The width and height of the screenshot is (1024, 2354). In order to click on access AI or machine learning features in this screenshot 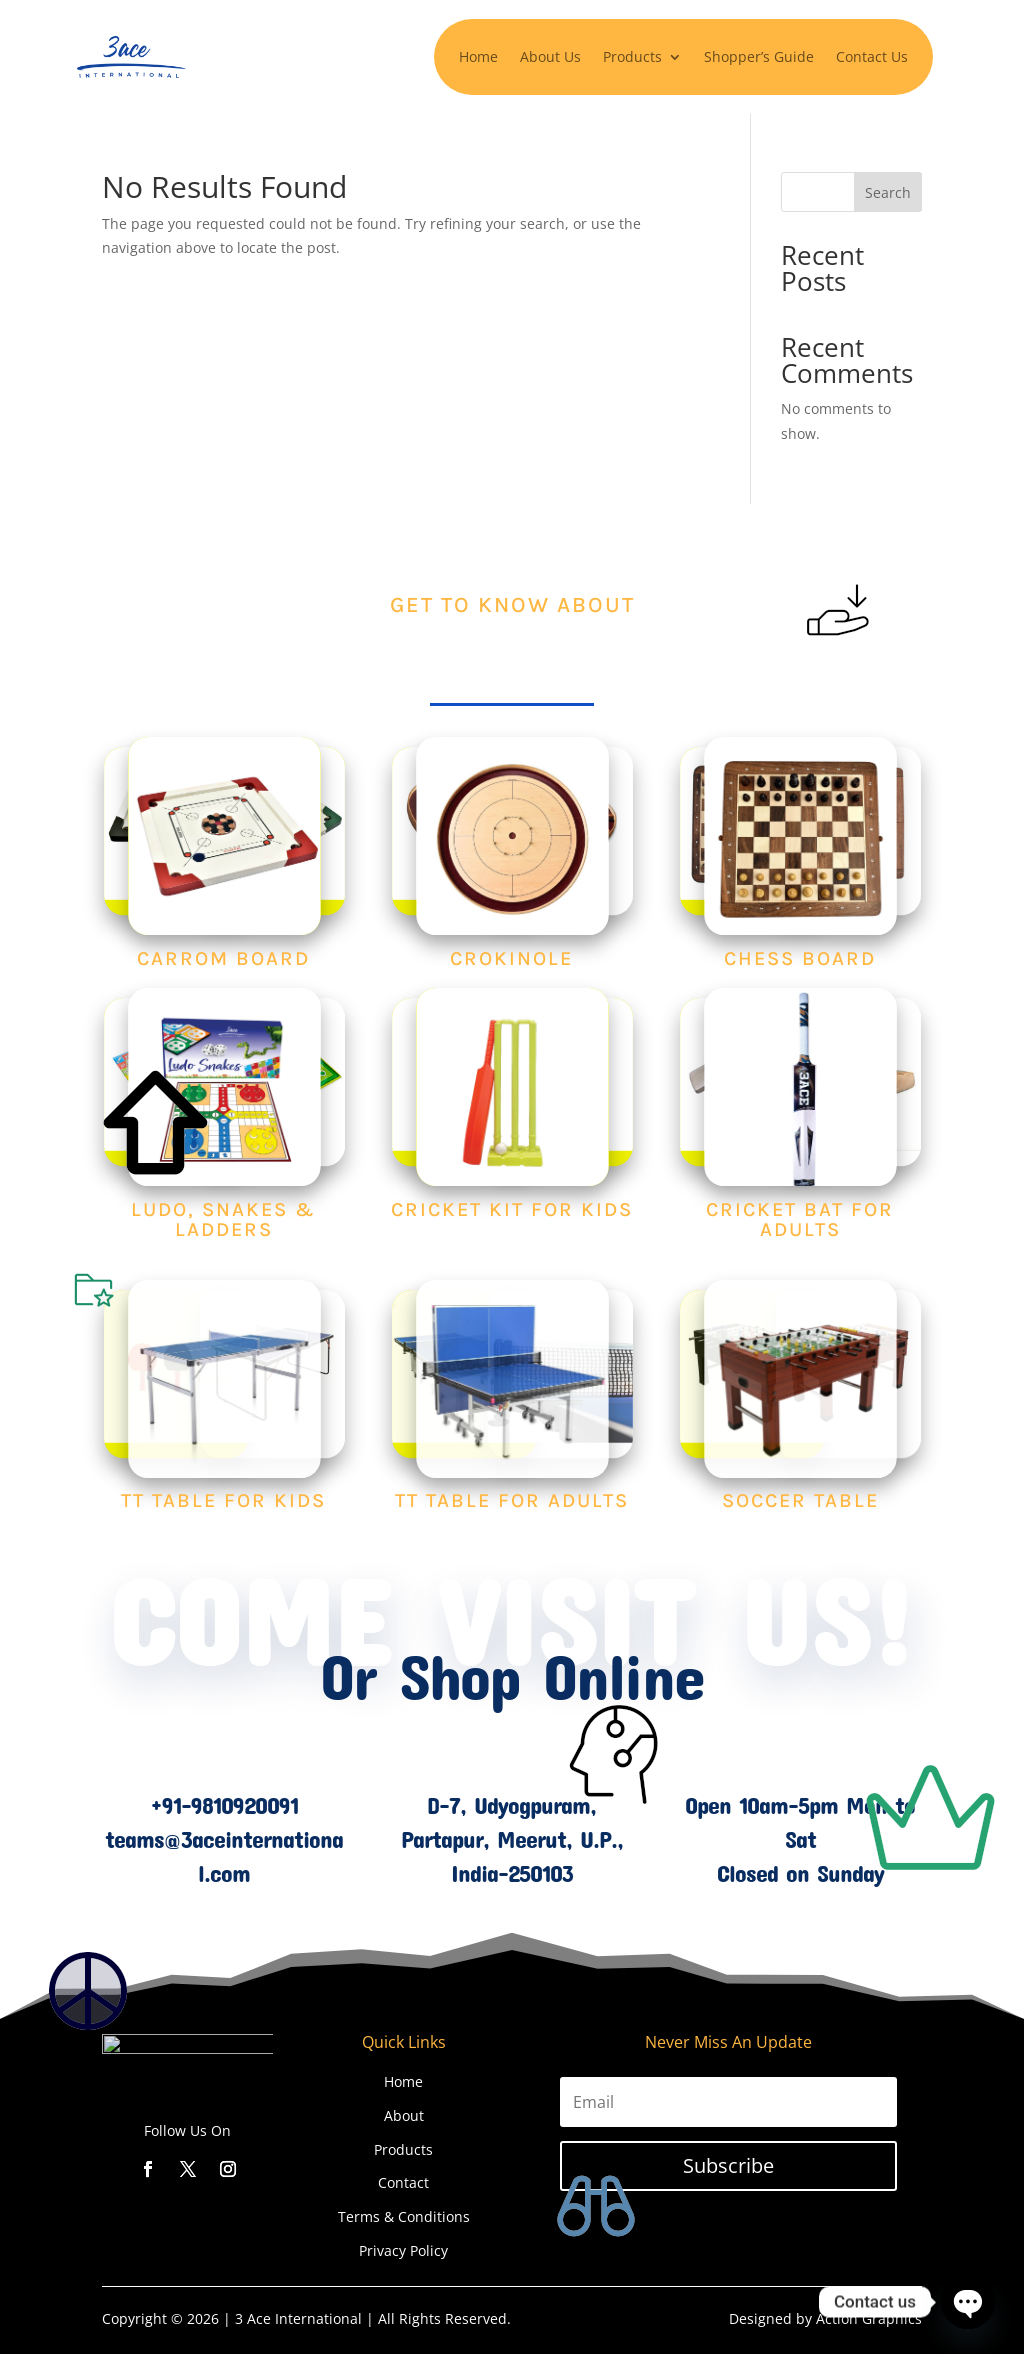, I will do `click(615, 1754)`.